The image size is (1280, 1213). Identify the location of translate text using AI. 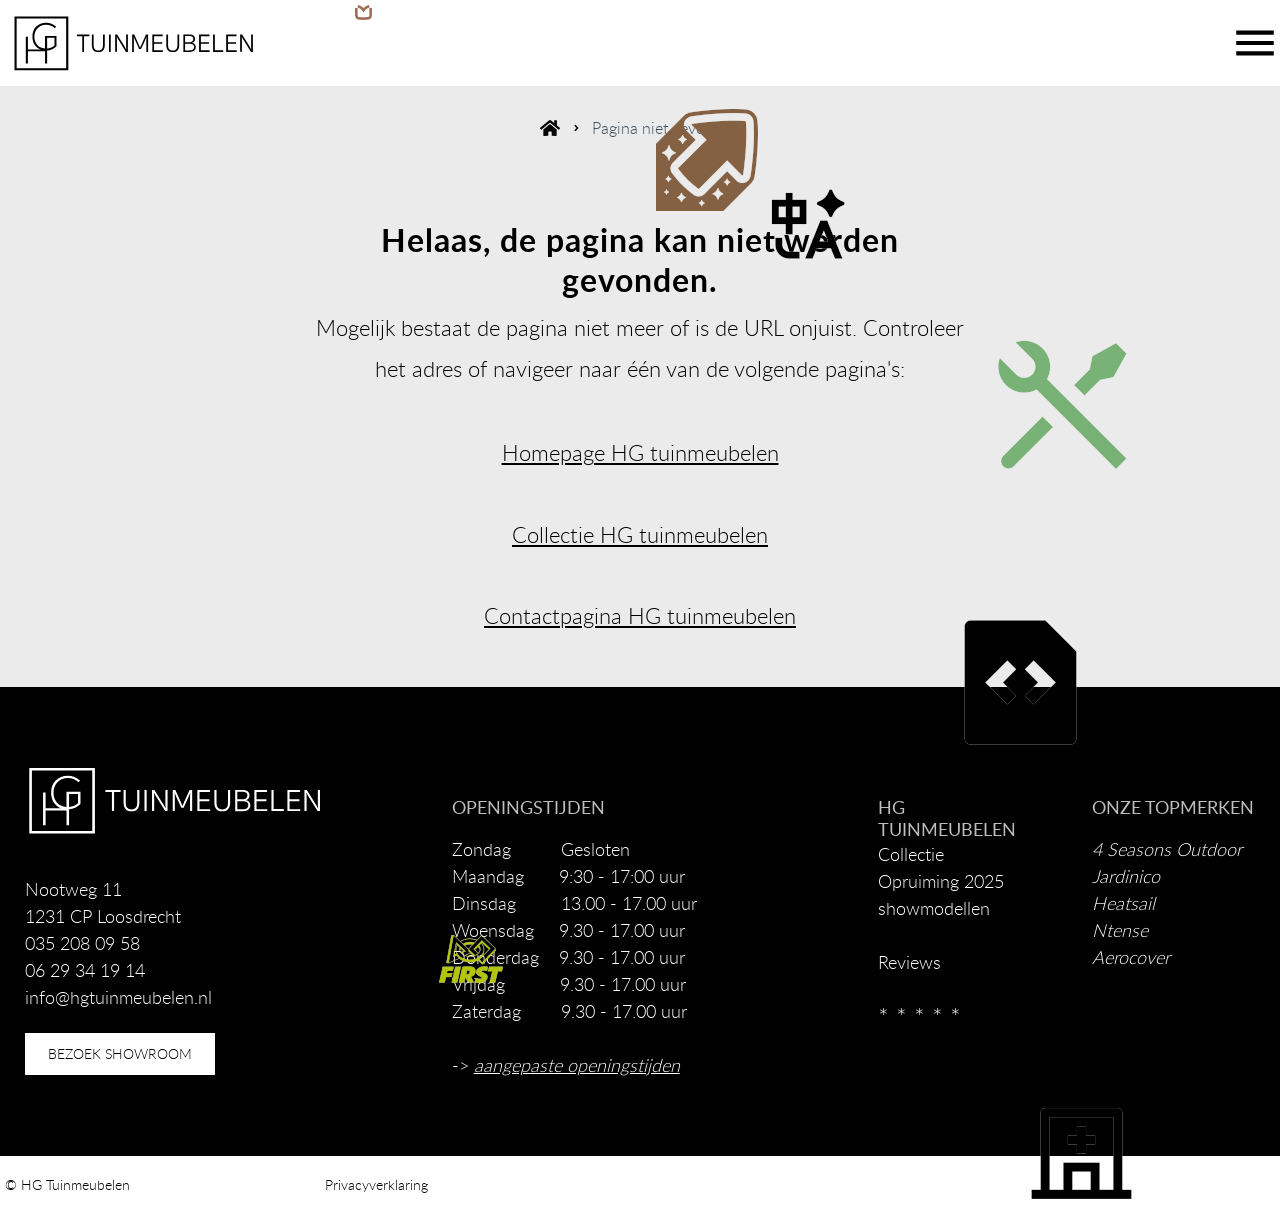
(806, 227).